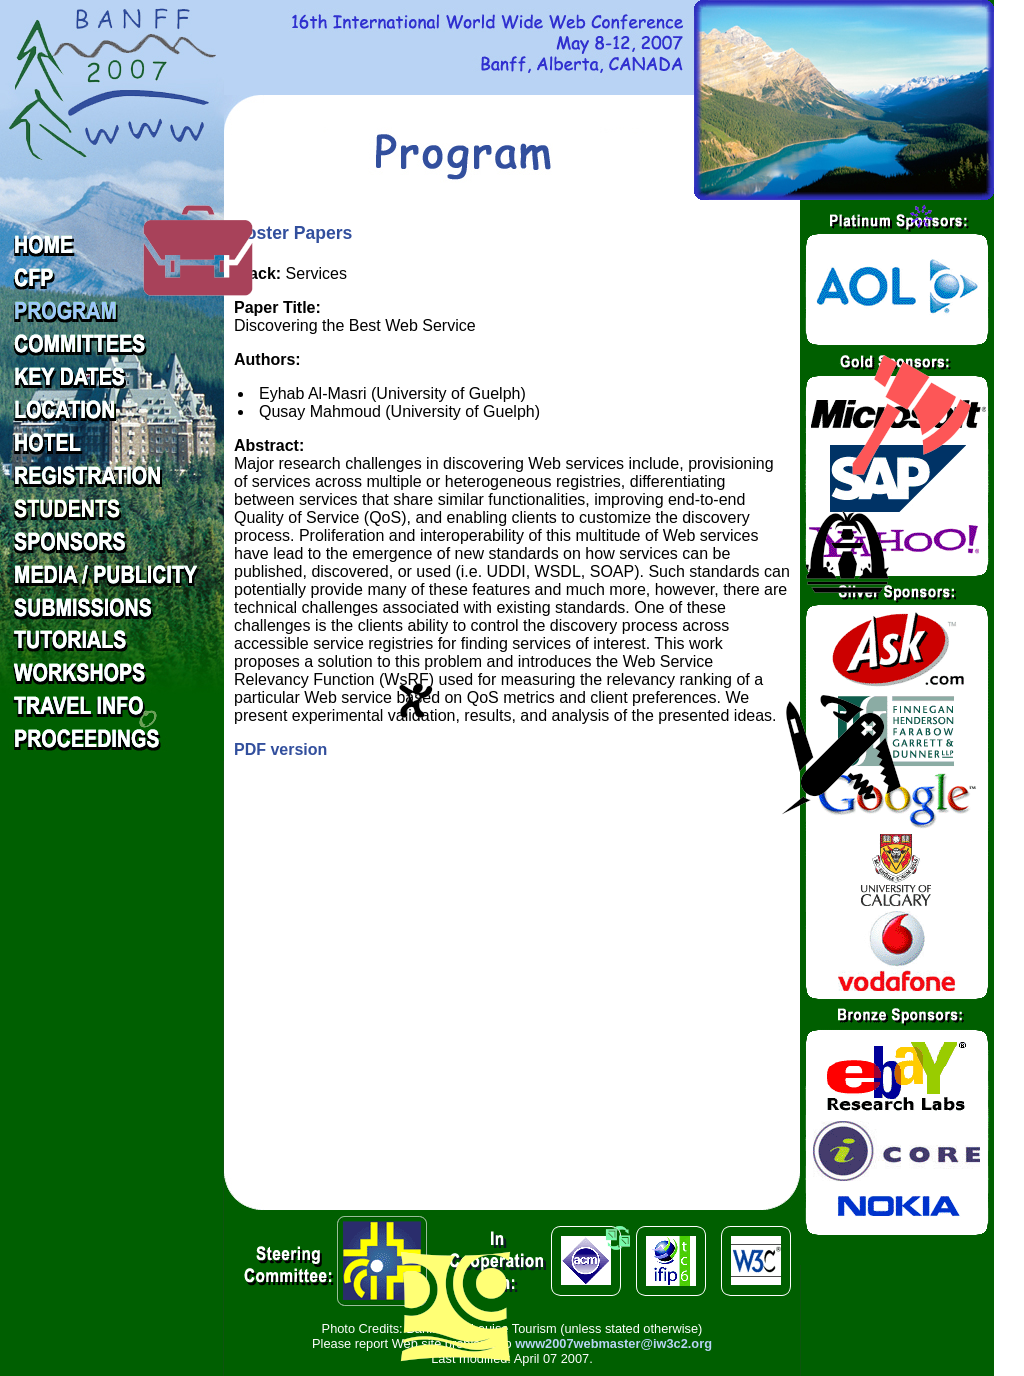 This screenshot has height=1376, width=1024. What do you see at coordinates (198, 253) in the screenshot?
I see `access work or business-related content` at bounding box center [198, 253].